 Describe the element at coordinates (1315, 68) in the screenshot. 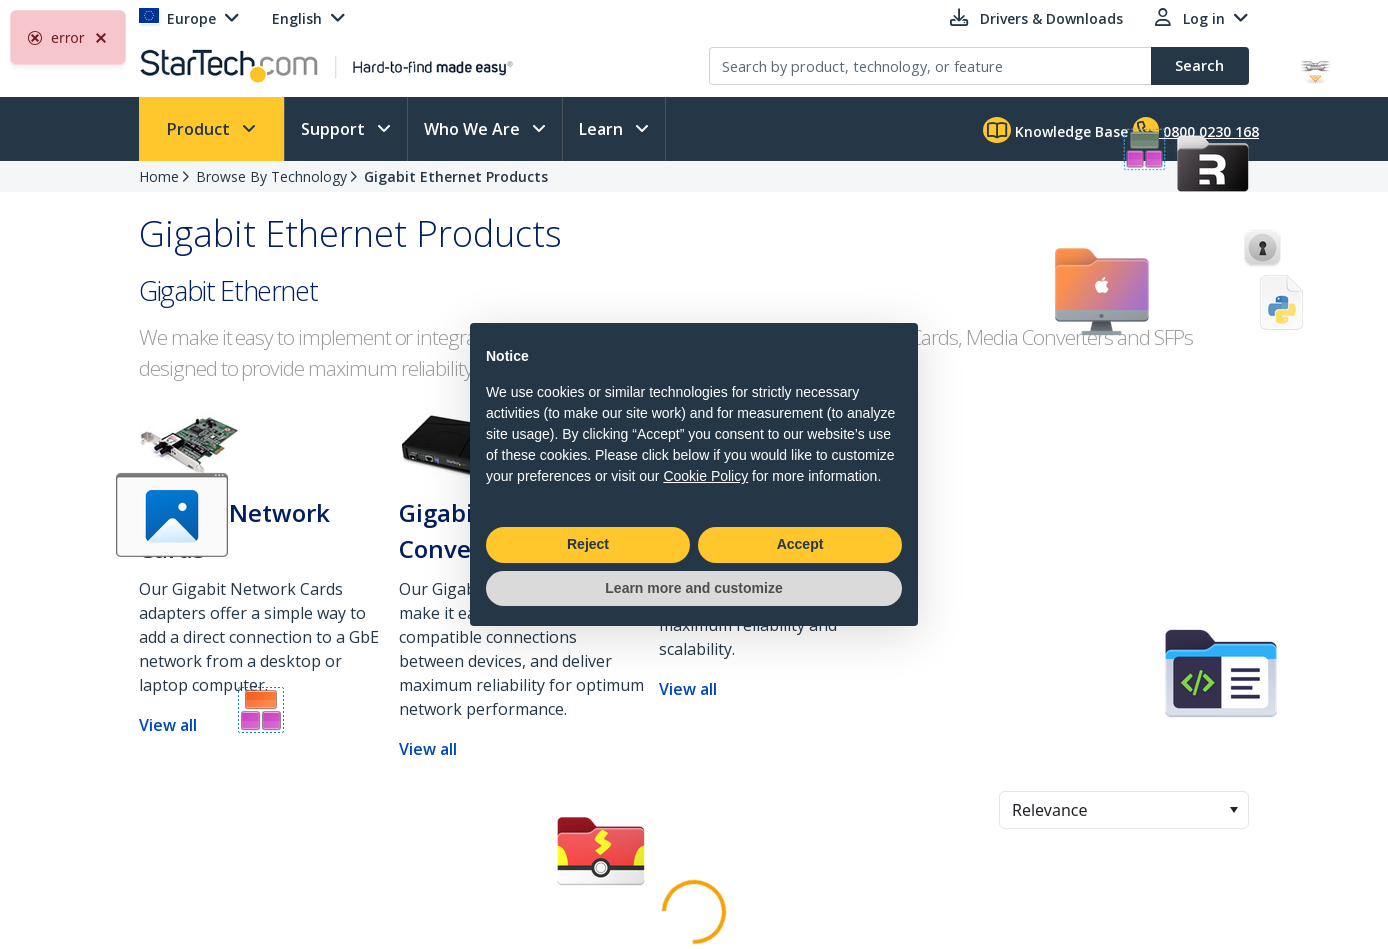

I see `insert a hyperlink into content` at that location.